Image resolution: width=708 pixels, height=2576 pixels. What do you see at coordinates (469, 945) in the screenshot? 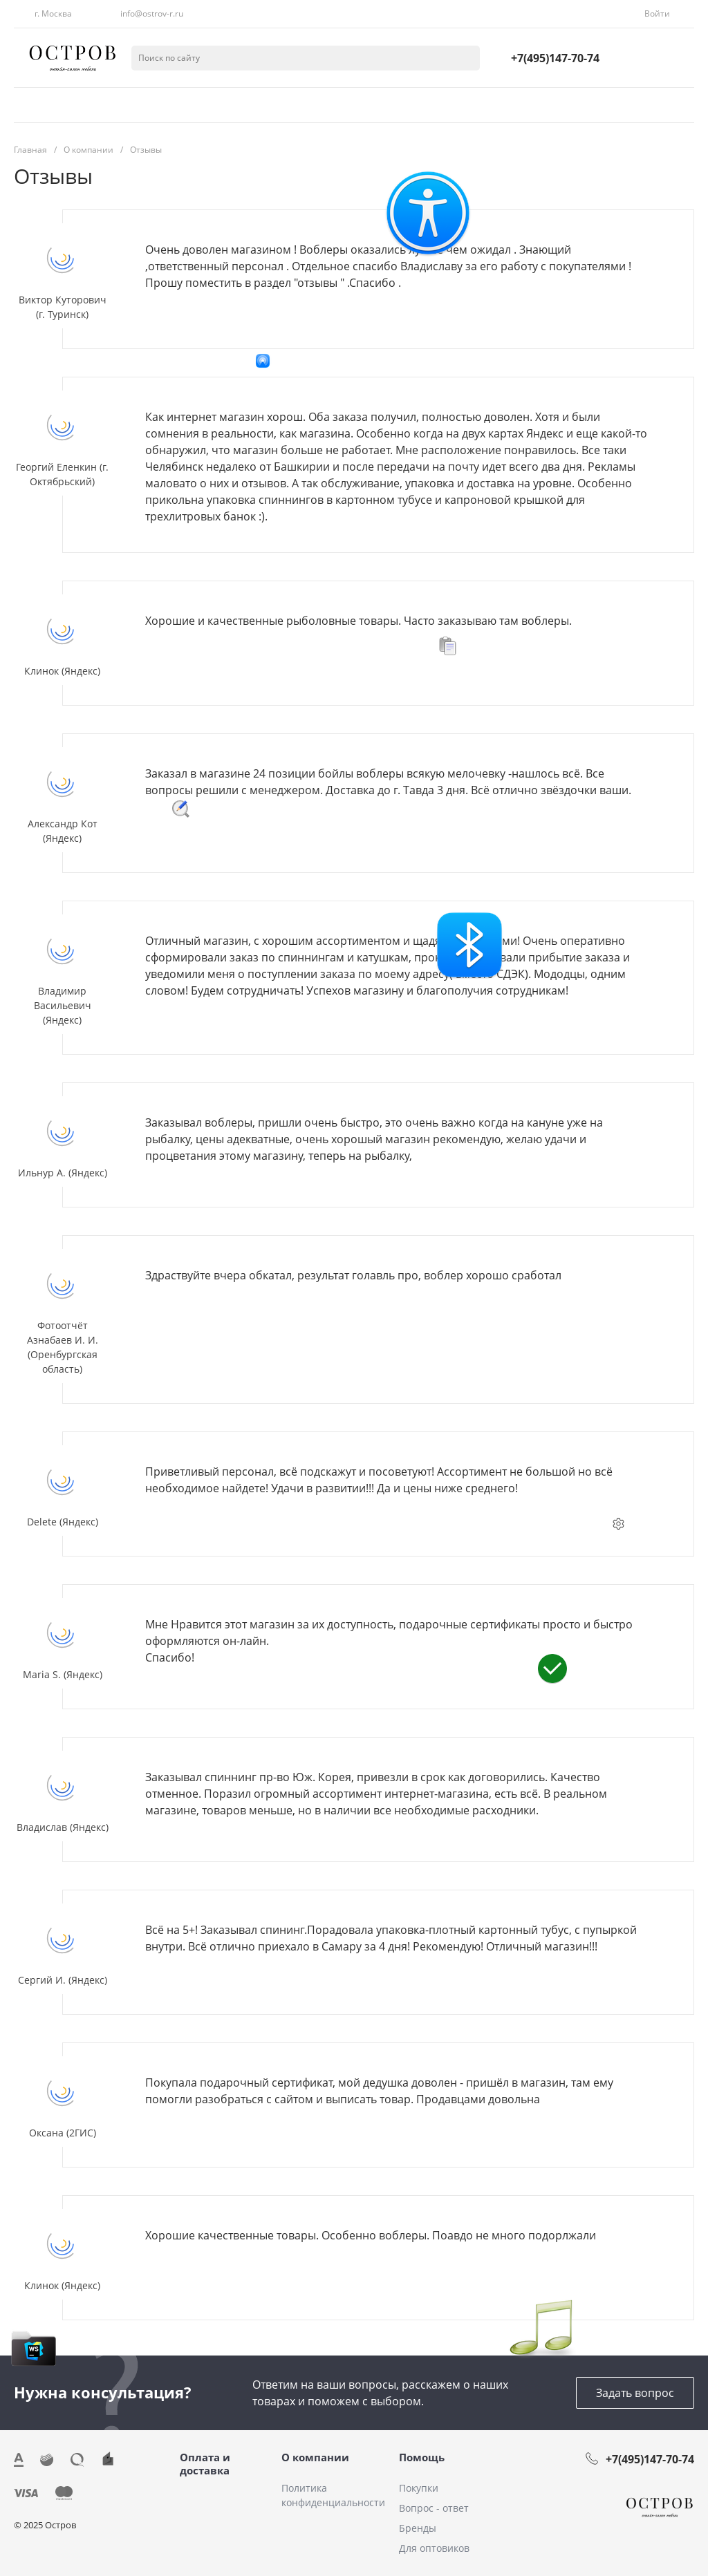
I see `toggle bluetooth connectivity on or off` at bounding box center [469, 945].